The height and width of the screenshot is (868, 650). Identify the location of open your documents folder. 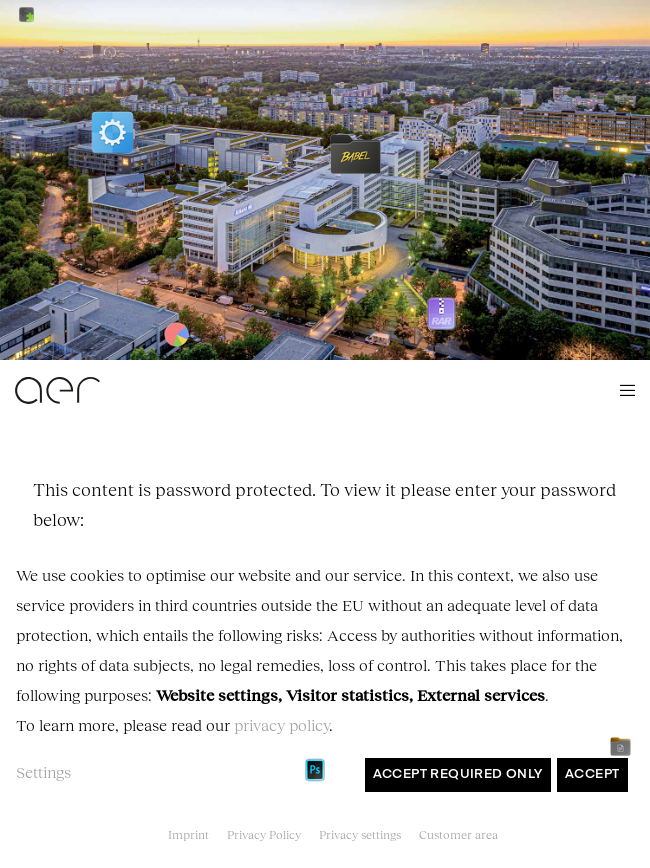
(620, 746).